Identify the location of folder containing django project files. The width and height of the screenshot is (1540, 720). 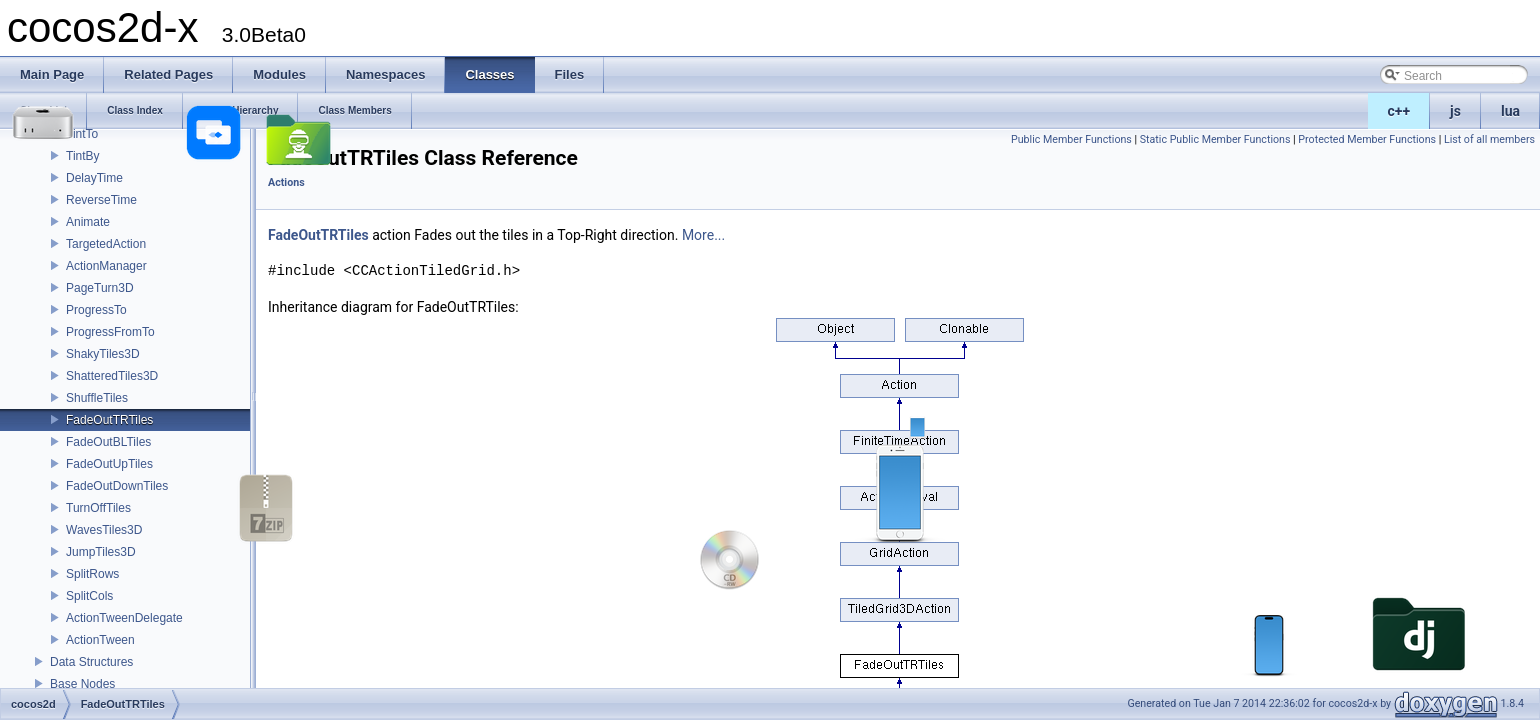
(1418, 636).